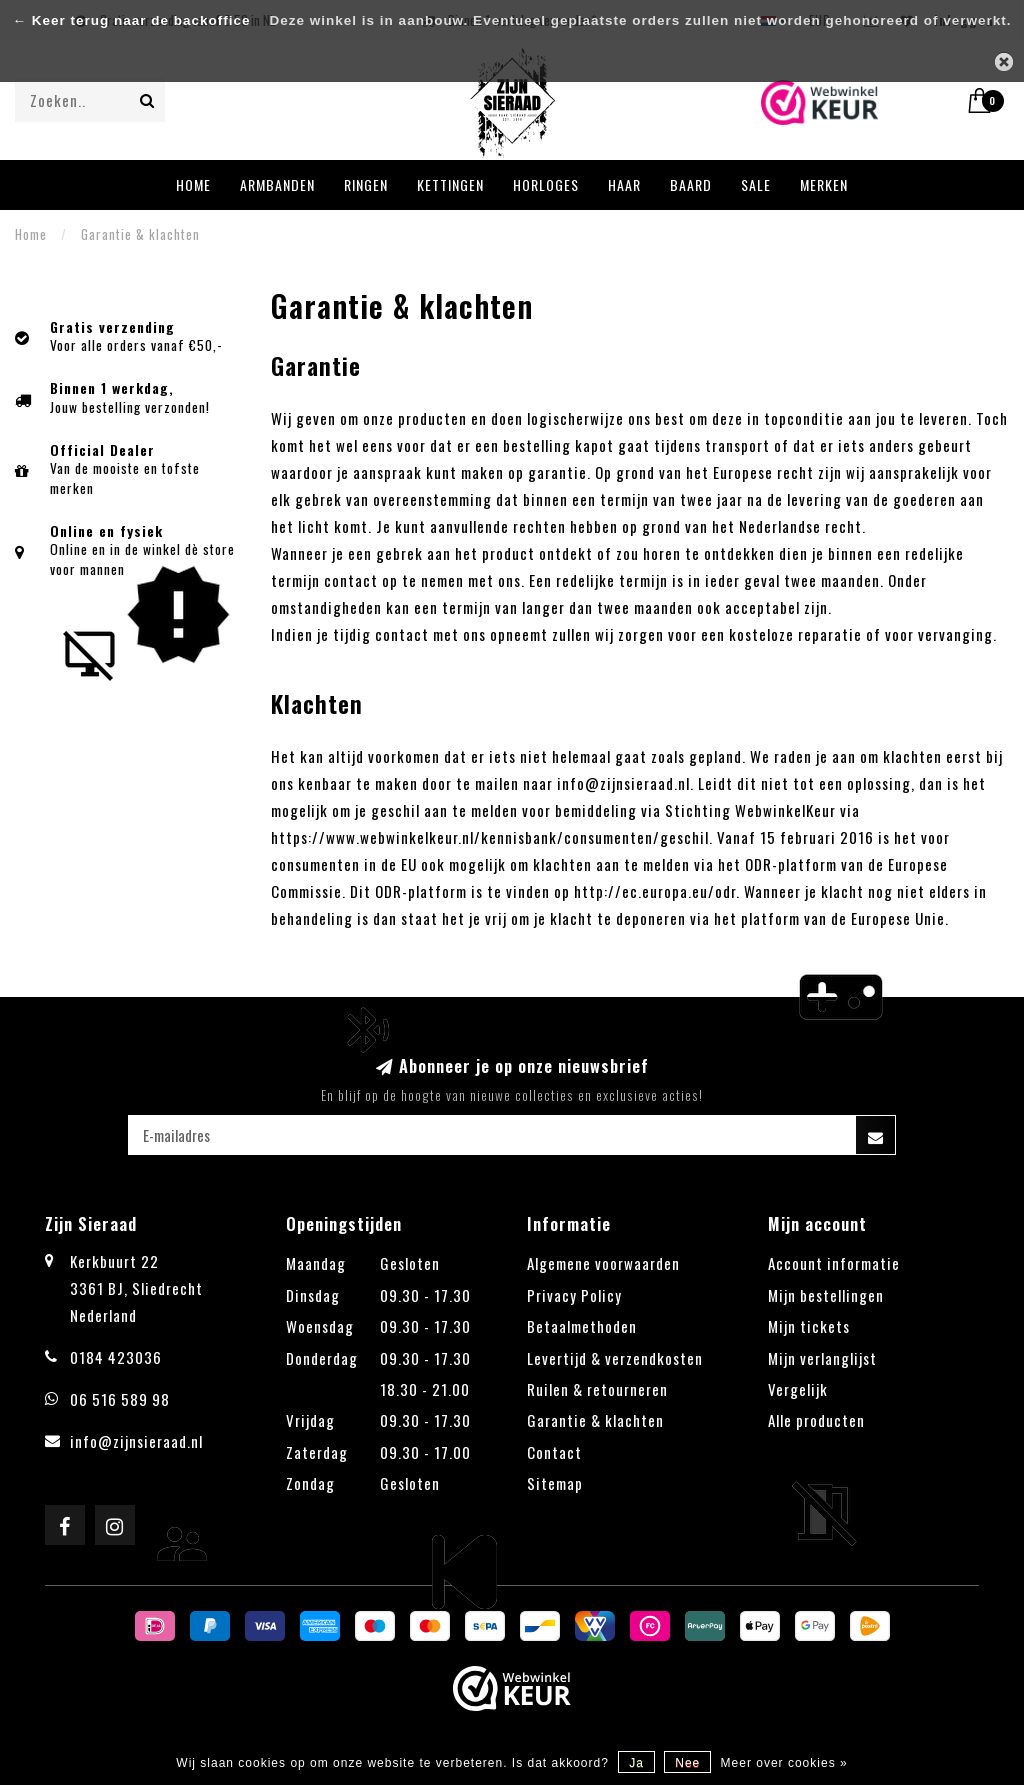 This screenshot has height=1785, width=1024. What do you see at coordinates (90, 654) in the screenshot?
I see `desktop access is currently disabled` at bounding box center [90, 654].